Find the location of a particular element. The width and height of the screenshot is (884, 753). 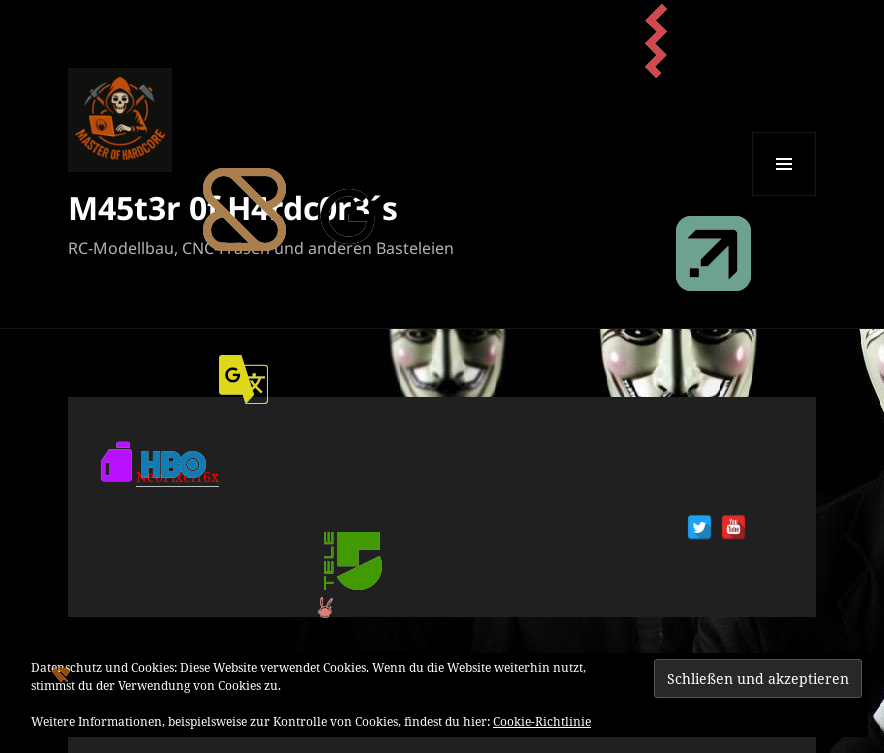

visit the Tele 5 television network website is located at coordinates (353, 561).